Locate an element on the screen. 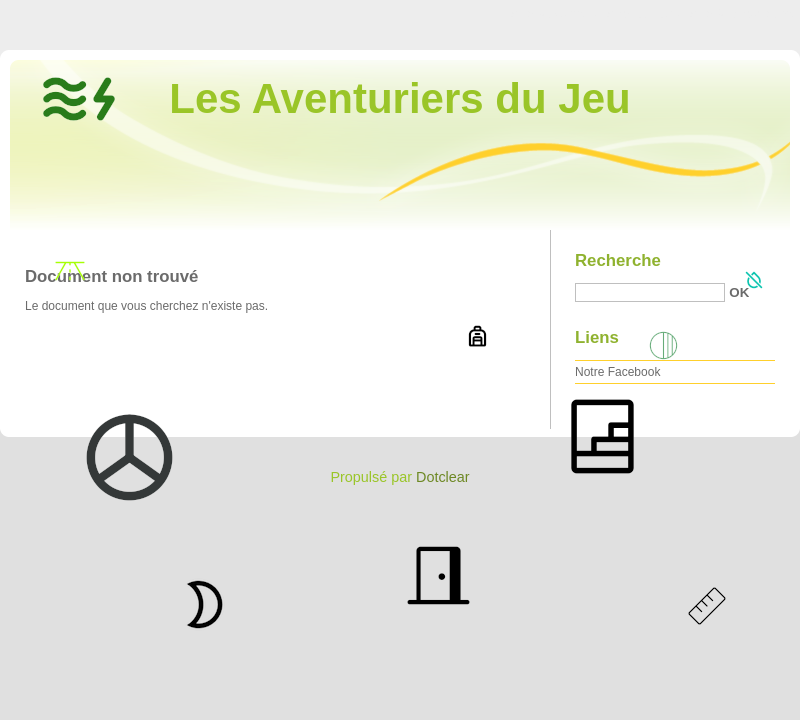  log out or exit the application is located at coordinates (438, 575).